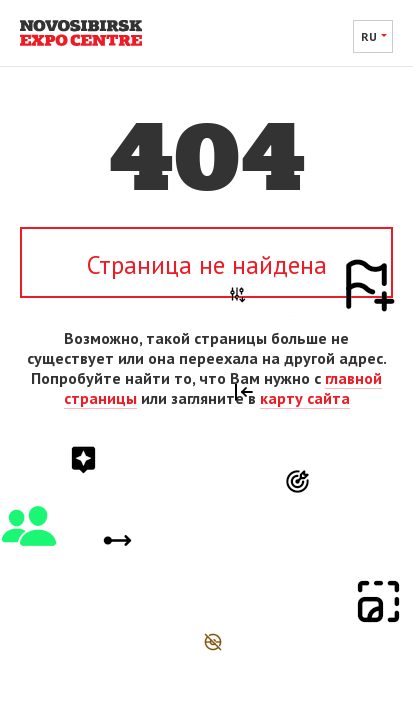 This screenshot has height=720, width=413. What do you see at coordinates (29, 526) in the screenshot?
I see `view contacts or friends list` at bounding box center [29, 526].